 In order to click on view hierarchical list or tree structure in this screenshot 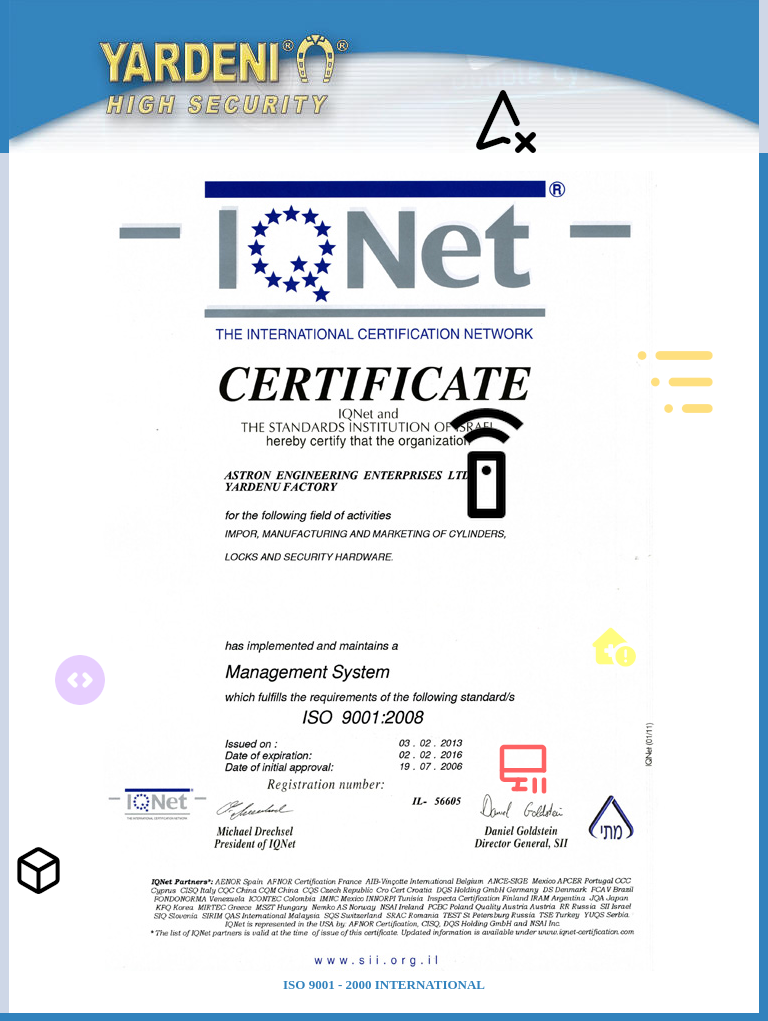, I will do `click(673, 382)`.